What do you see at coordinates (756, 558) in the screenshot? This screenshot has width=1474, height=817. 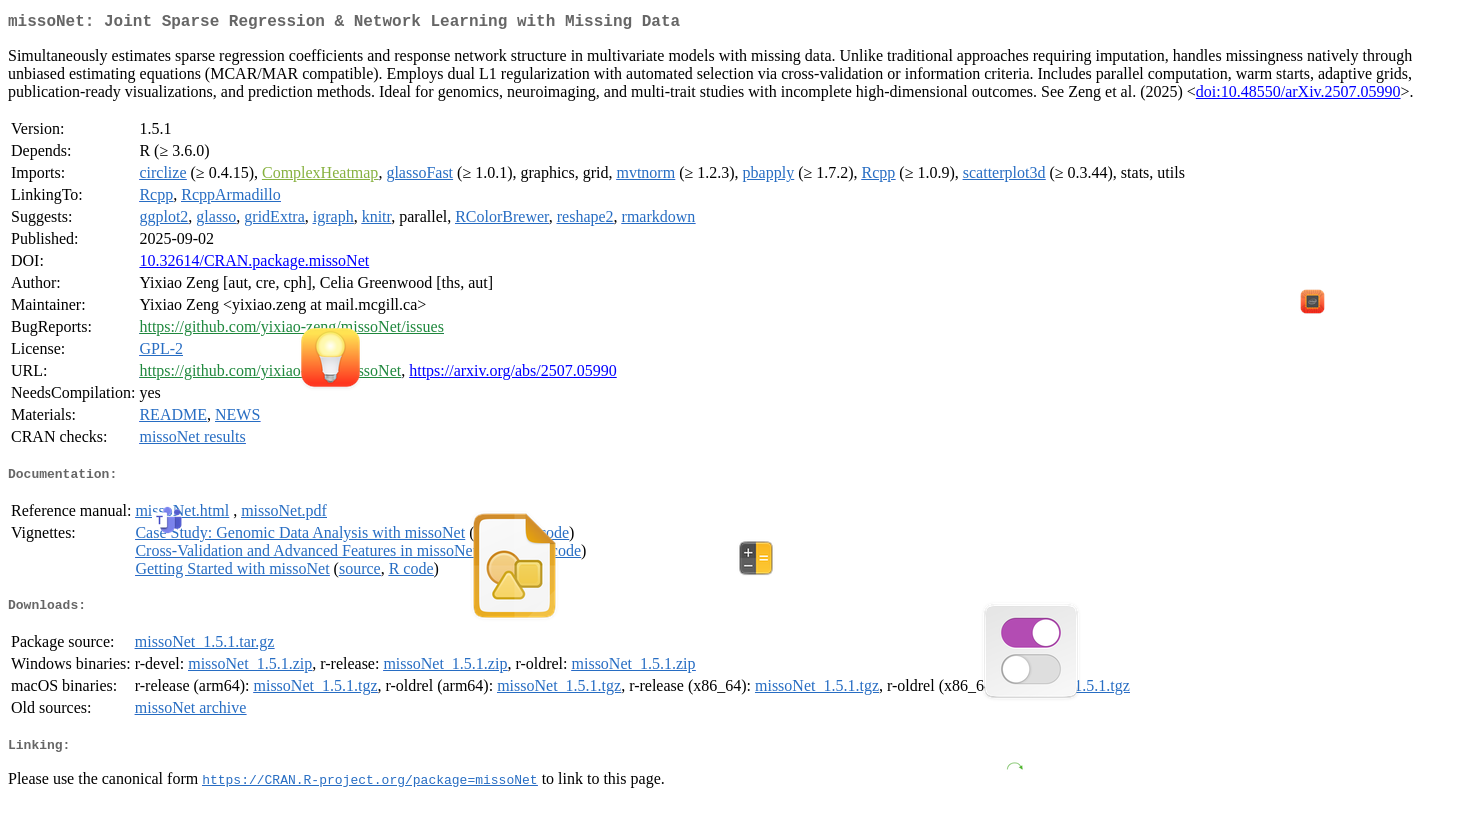 I see `open the calculator app` at bounding box center [756, 558].